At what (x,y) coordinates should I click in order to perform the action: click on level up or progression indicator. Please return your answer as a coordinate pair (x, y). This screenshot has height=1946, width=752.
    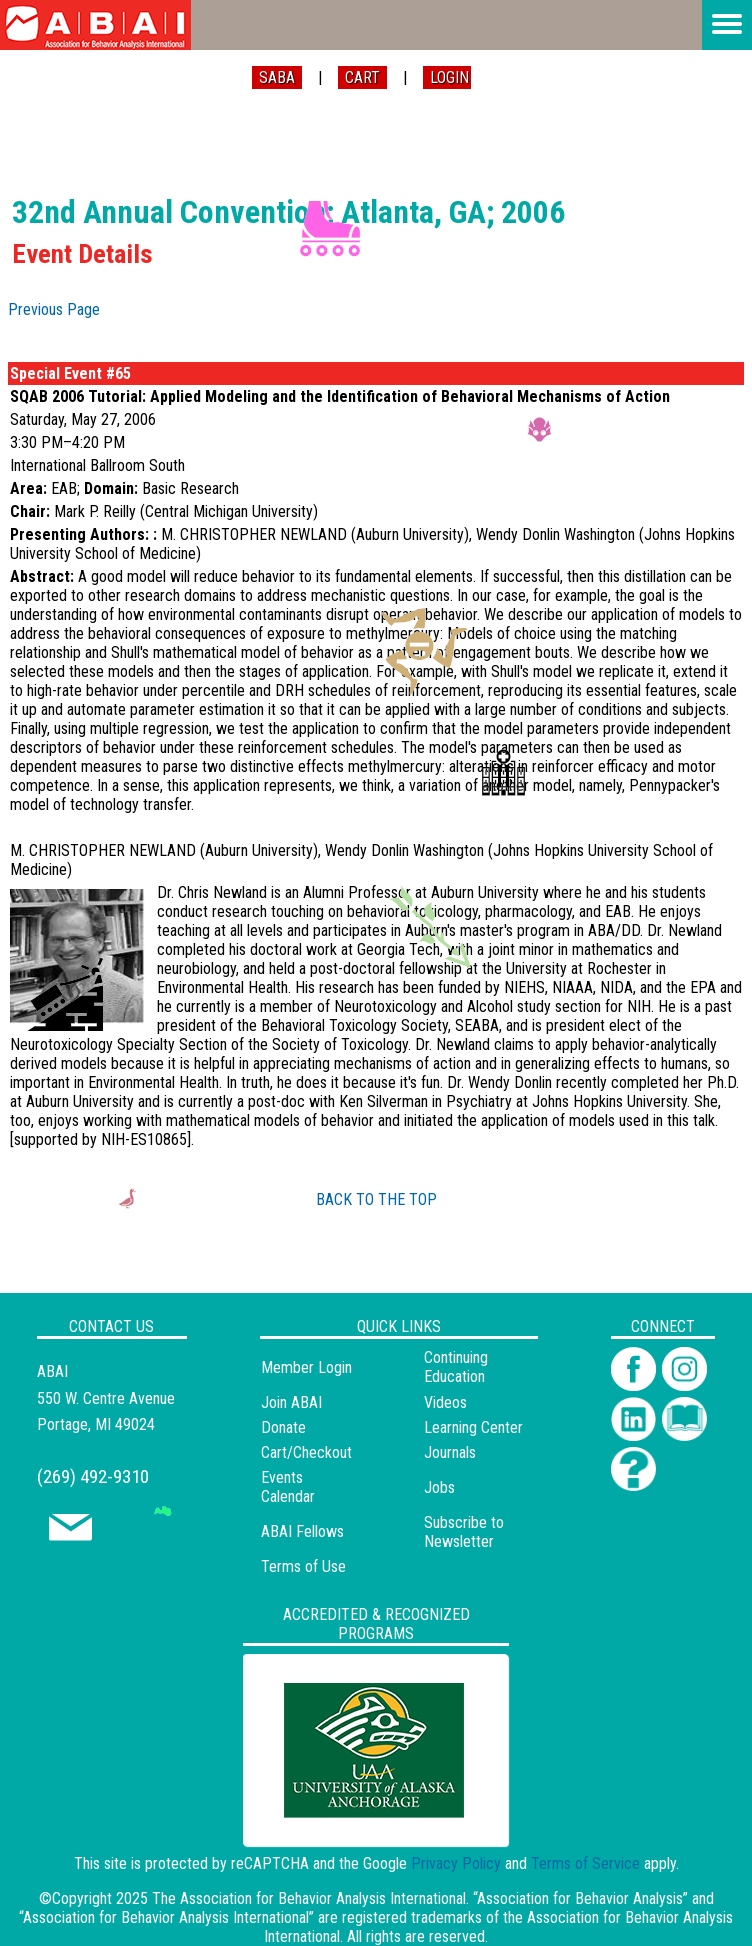
    Looking at the image, I should click on (66, 994).